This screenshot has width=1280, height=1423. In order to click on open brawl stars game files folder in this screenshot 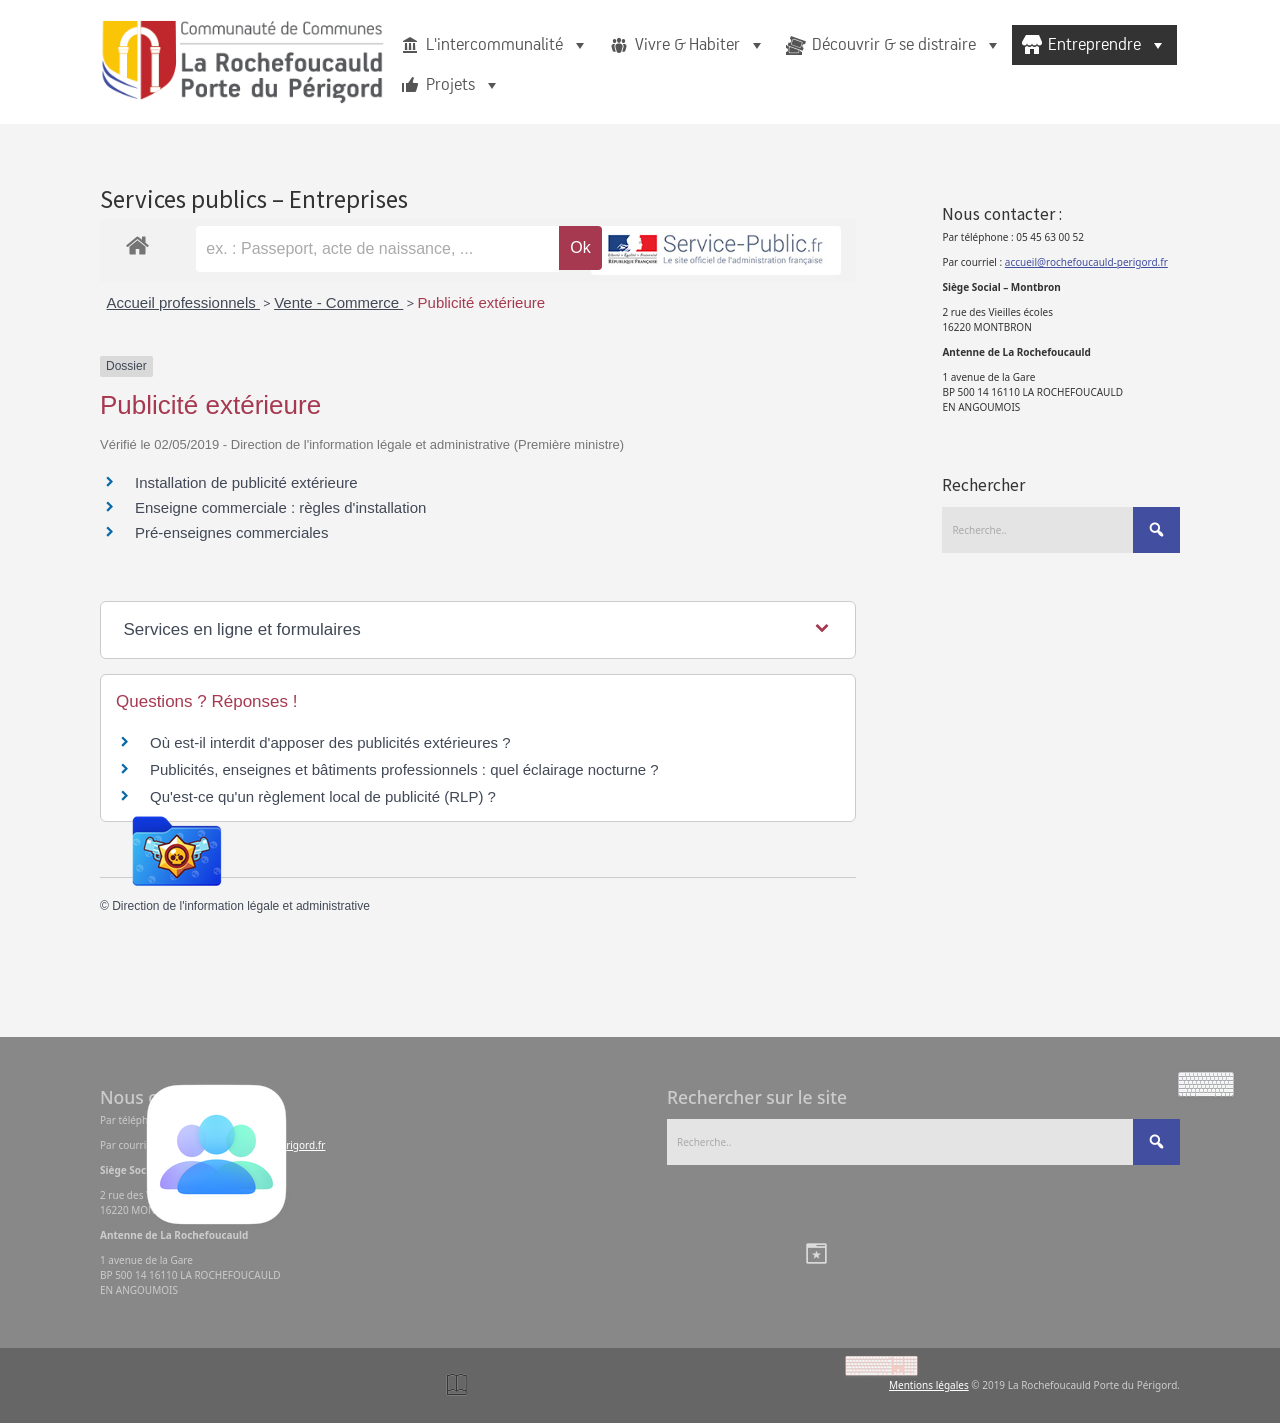, I will do `click(176, 853)`.